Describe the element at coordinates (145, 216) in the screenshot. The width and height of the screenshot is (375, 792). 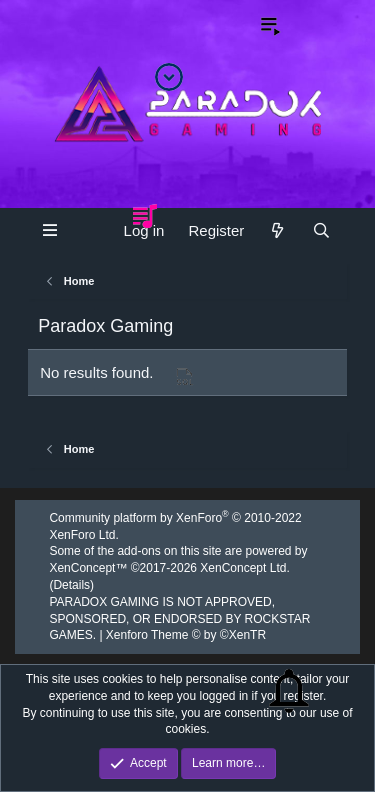
I see `view your music playlist` at that location.